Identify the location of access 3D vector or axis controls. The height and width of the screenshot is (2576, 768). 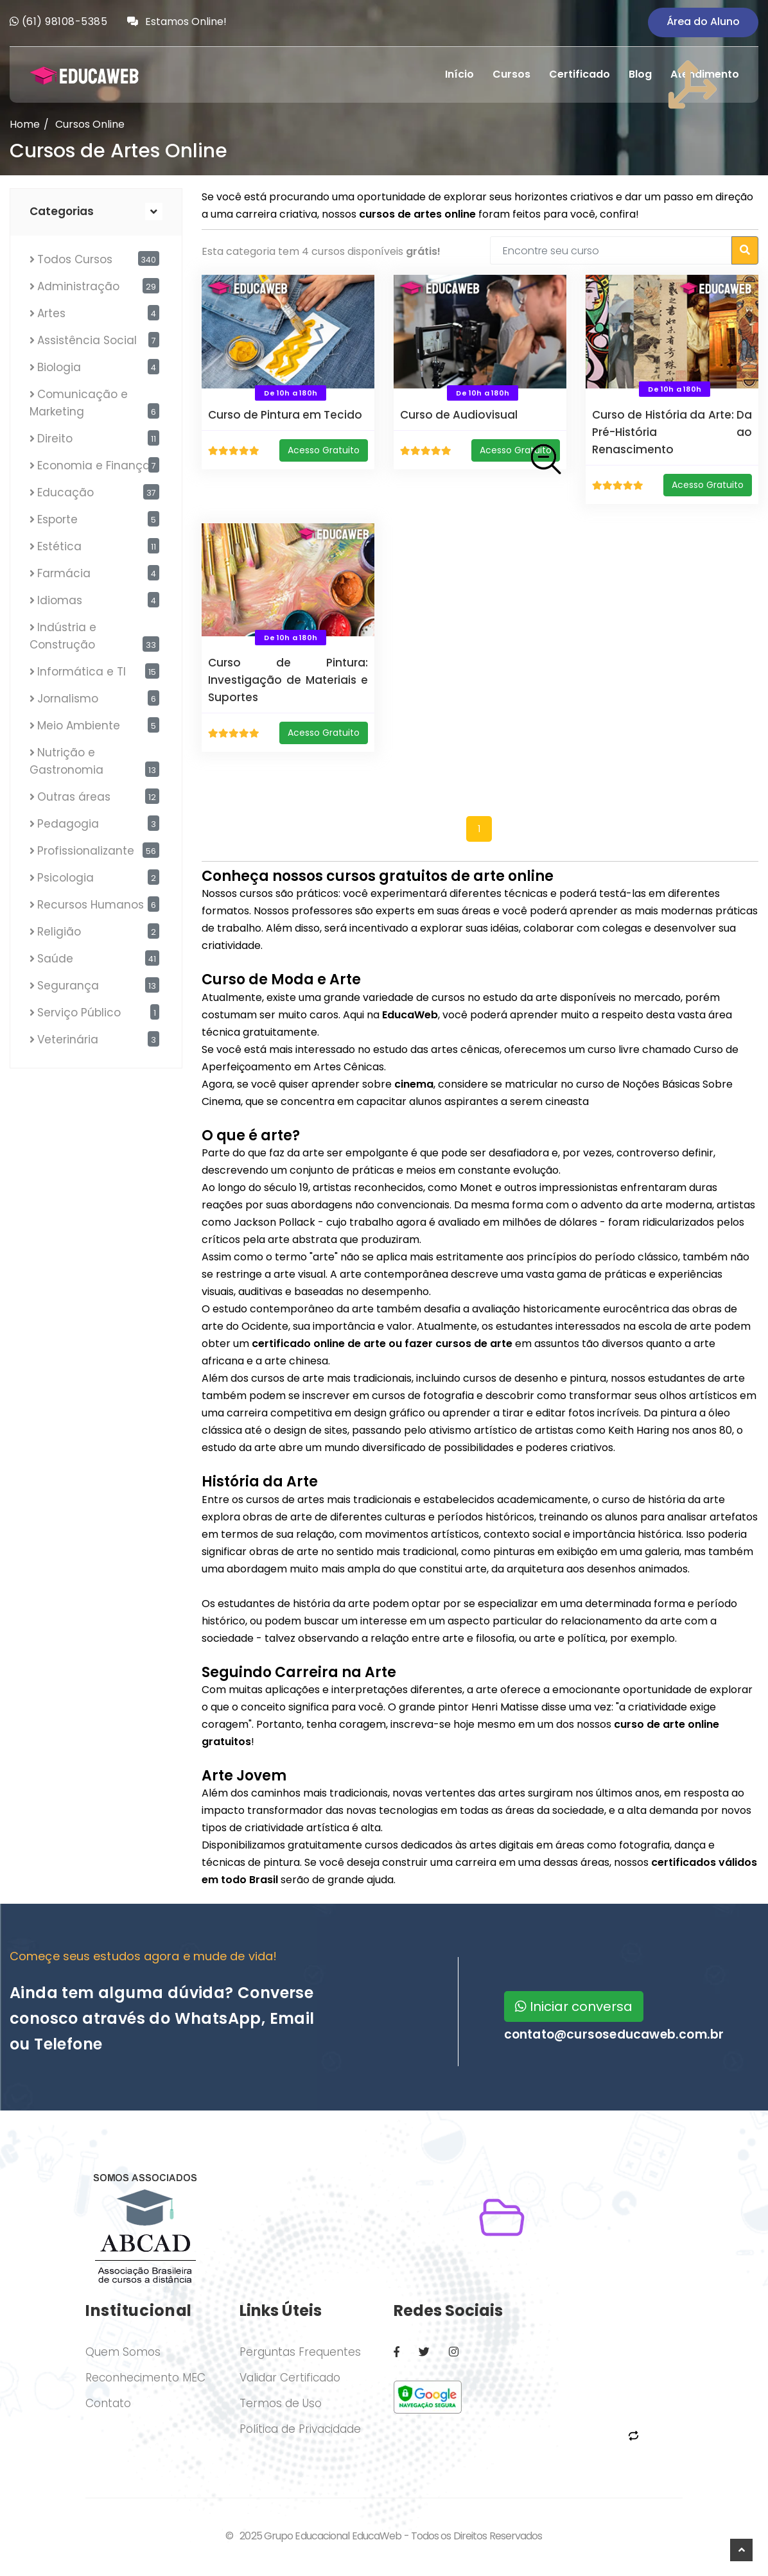
(690, 87).